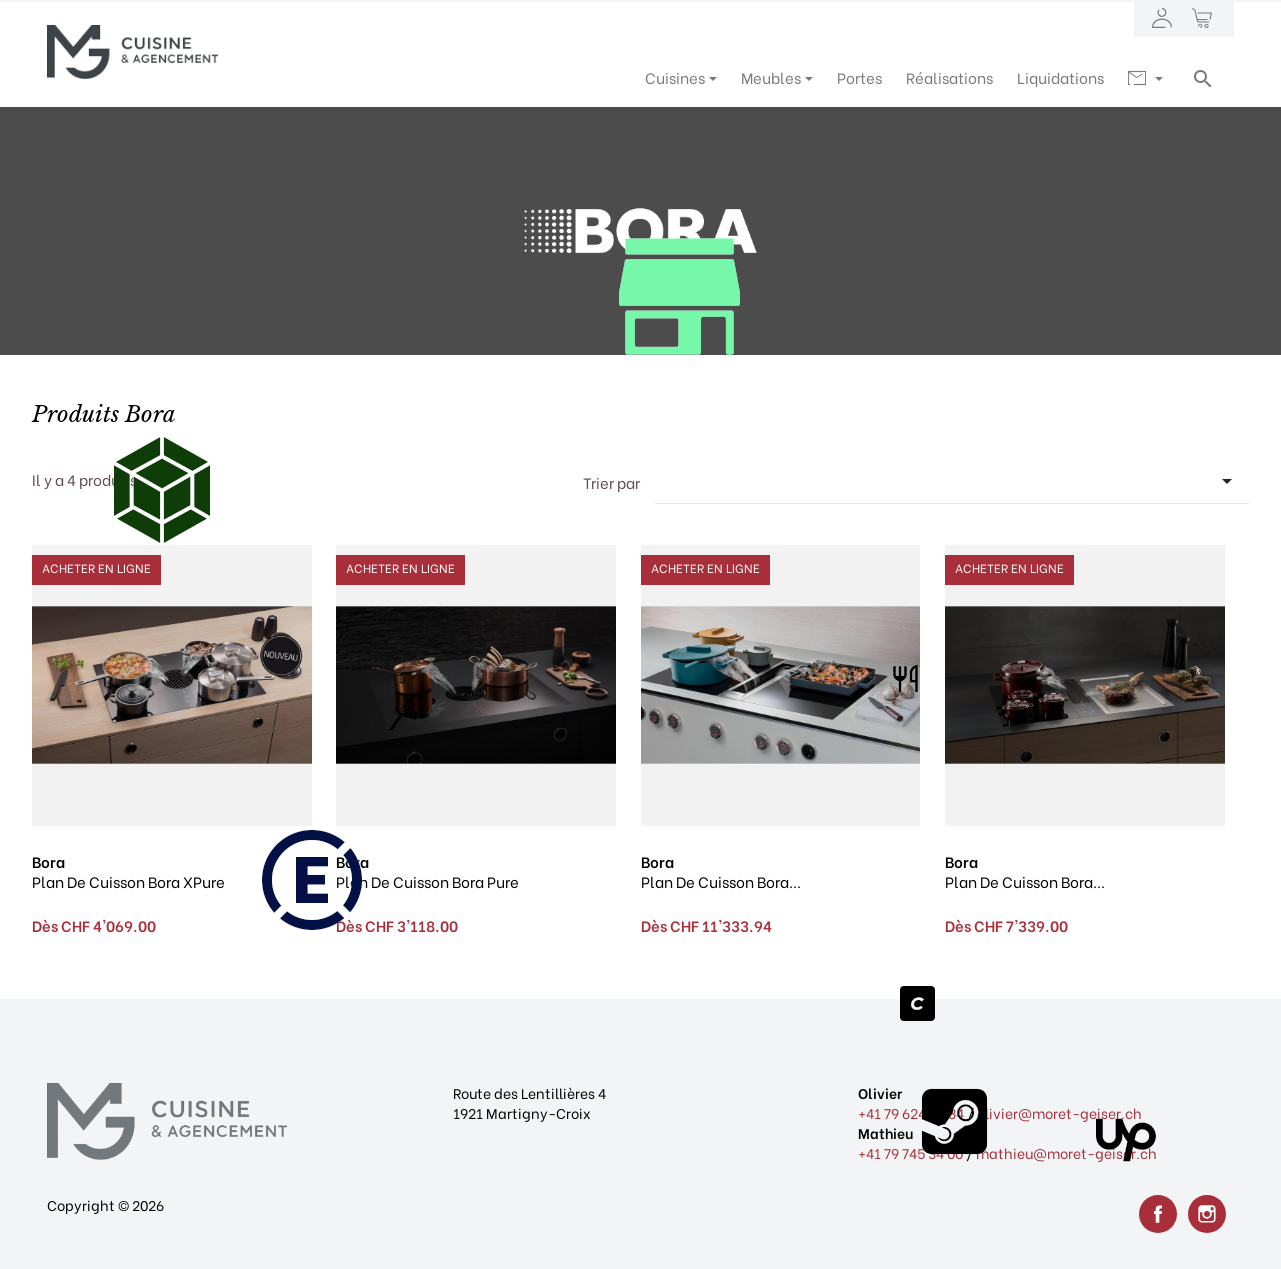  What do you see at coordinates (905, 678) in the screenshot?
I see `find nearby restaurants` at bounding box center [905, 678].